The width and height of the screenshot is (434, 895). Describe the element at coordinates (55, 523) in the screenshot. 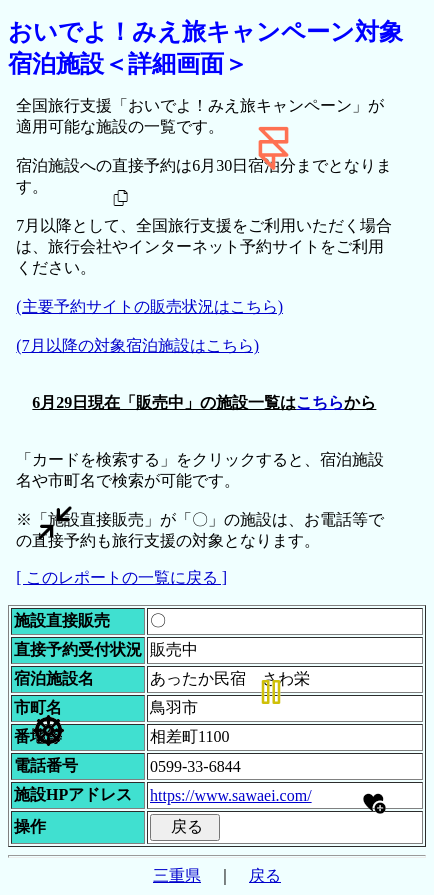

I see `minimize or collapse the current window` at that location.